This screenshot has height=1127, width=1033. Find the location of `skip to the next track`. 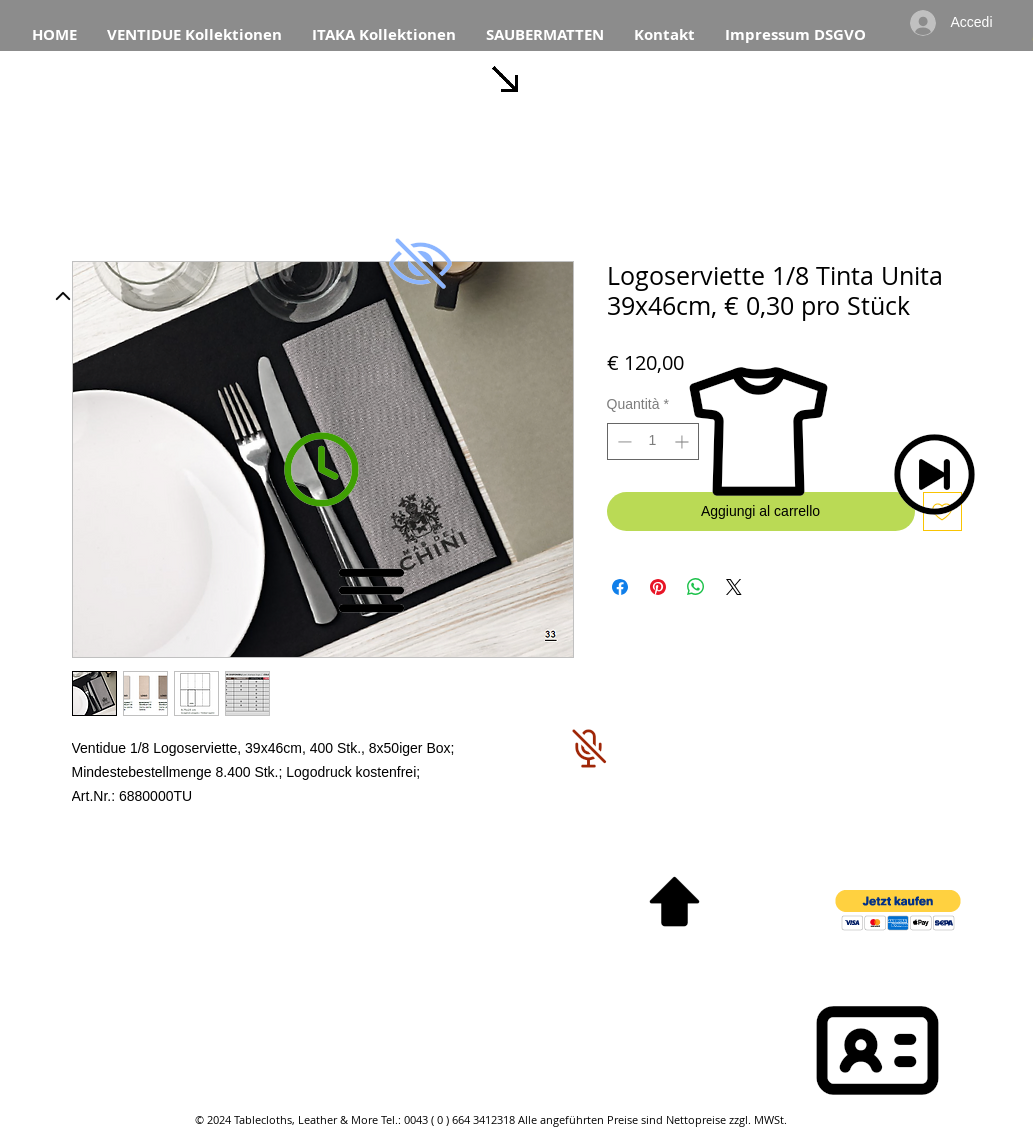

skip to the next track is located at coordinates (934, 474).